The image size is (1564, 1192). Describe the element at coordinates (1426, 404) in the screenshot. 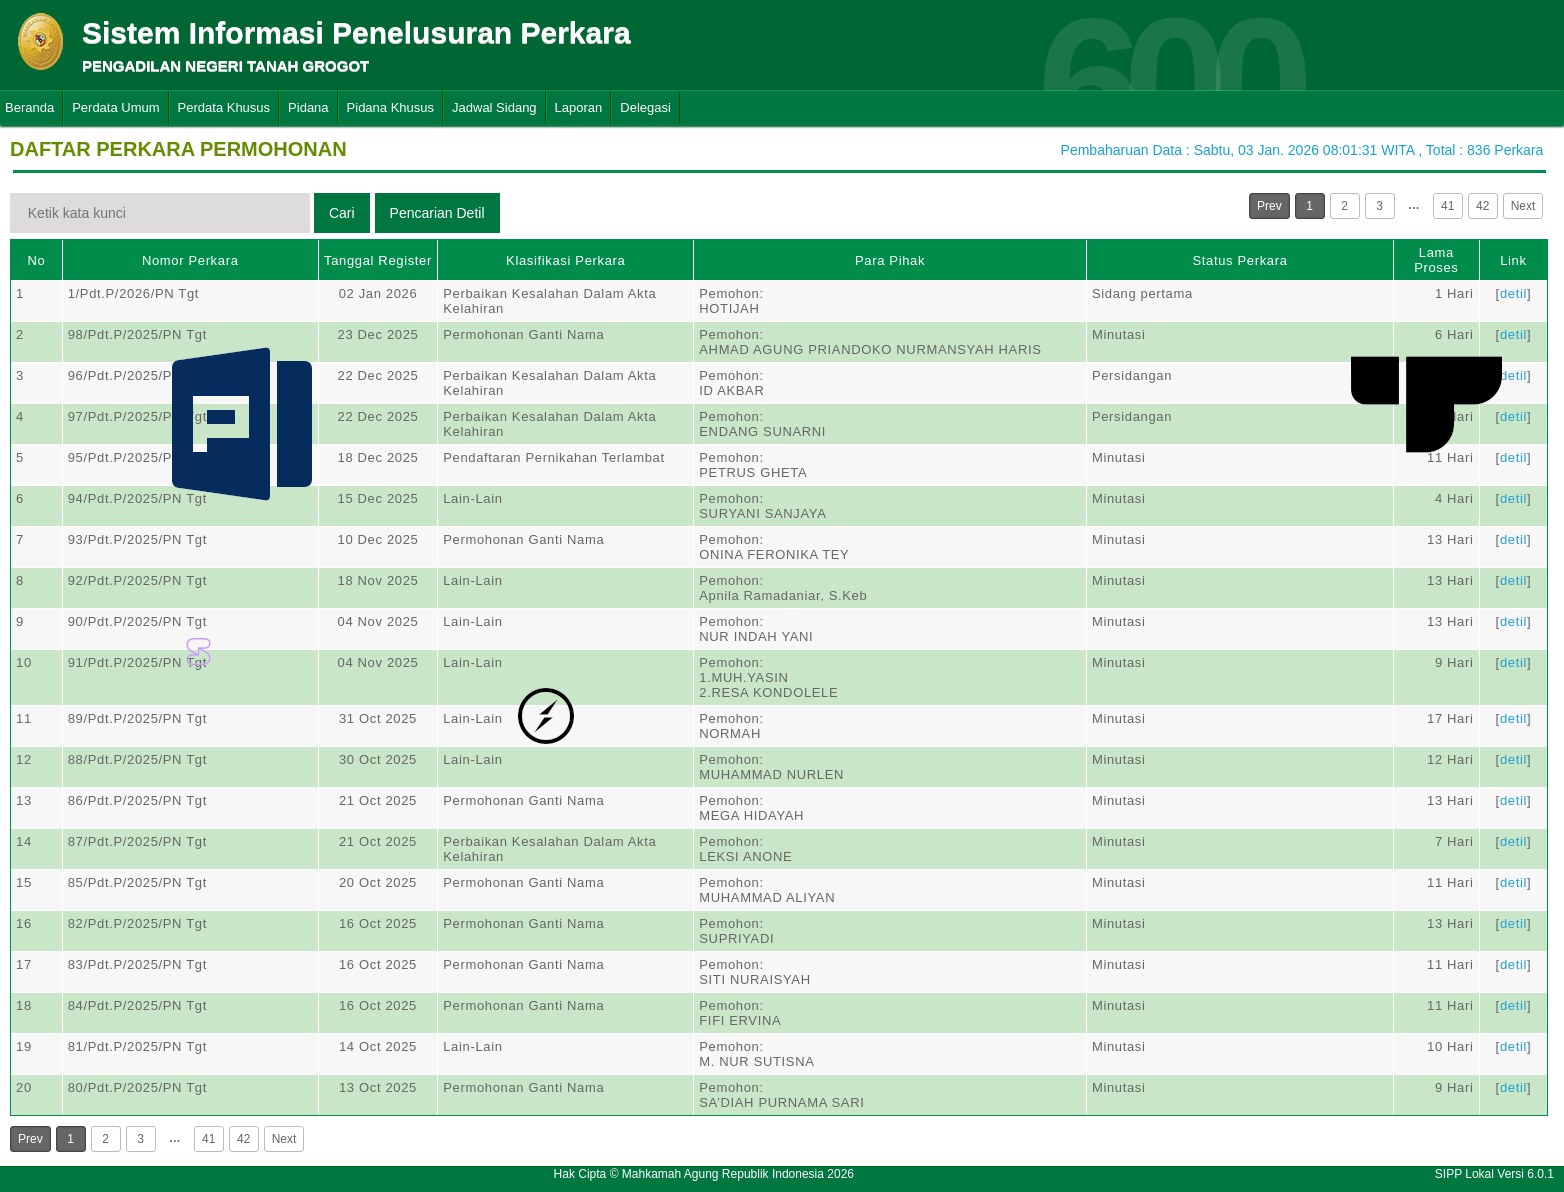

I see `visit top.gg website` at that location.